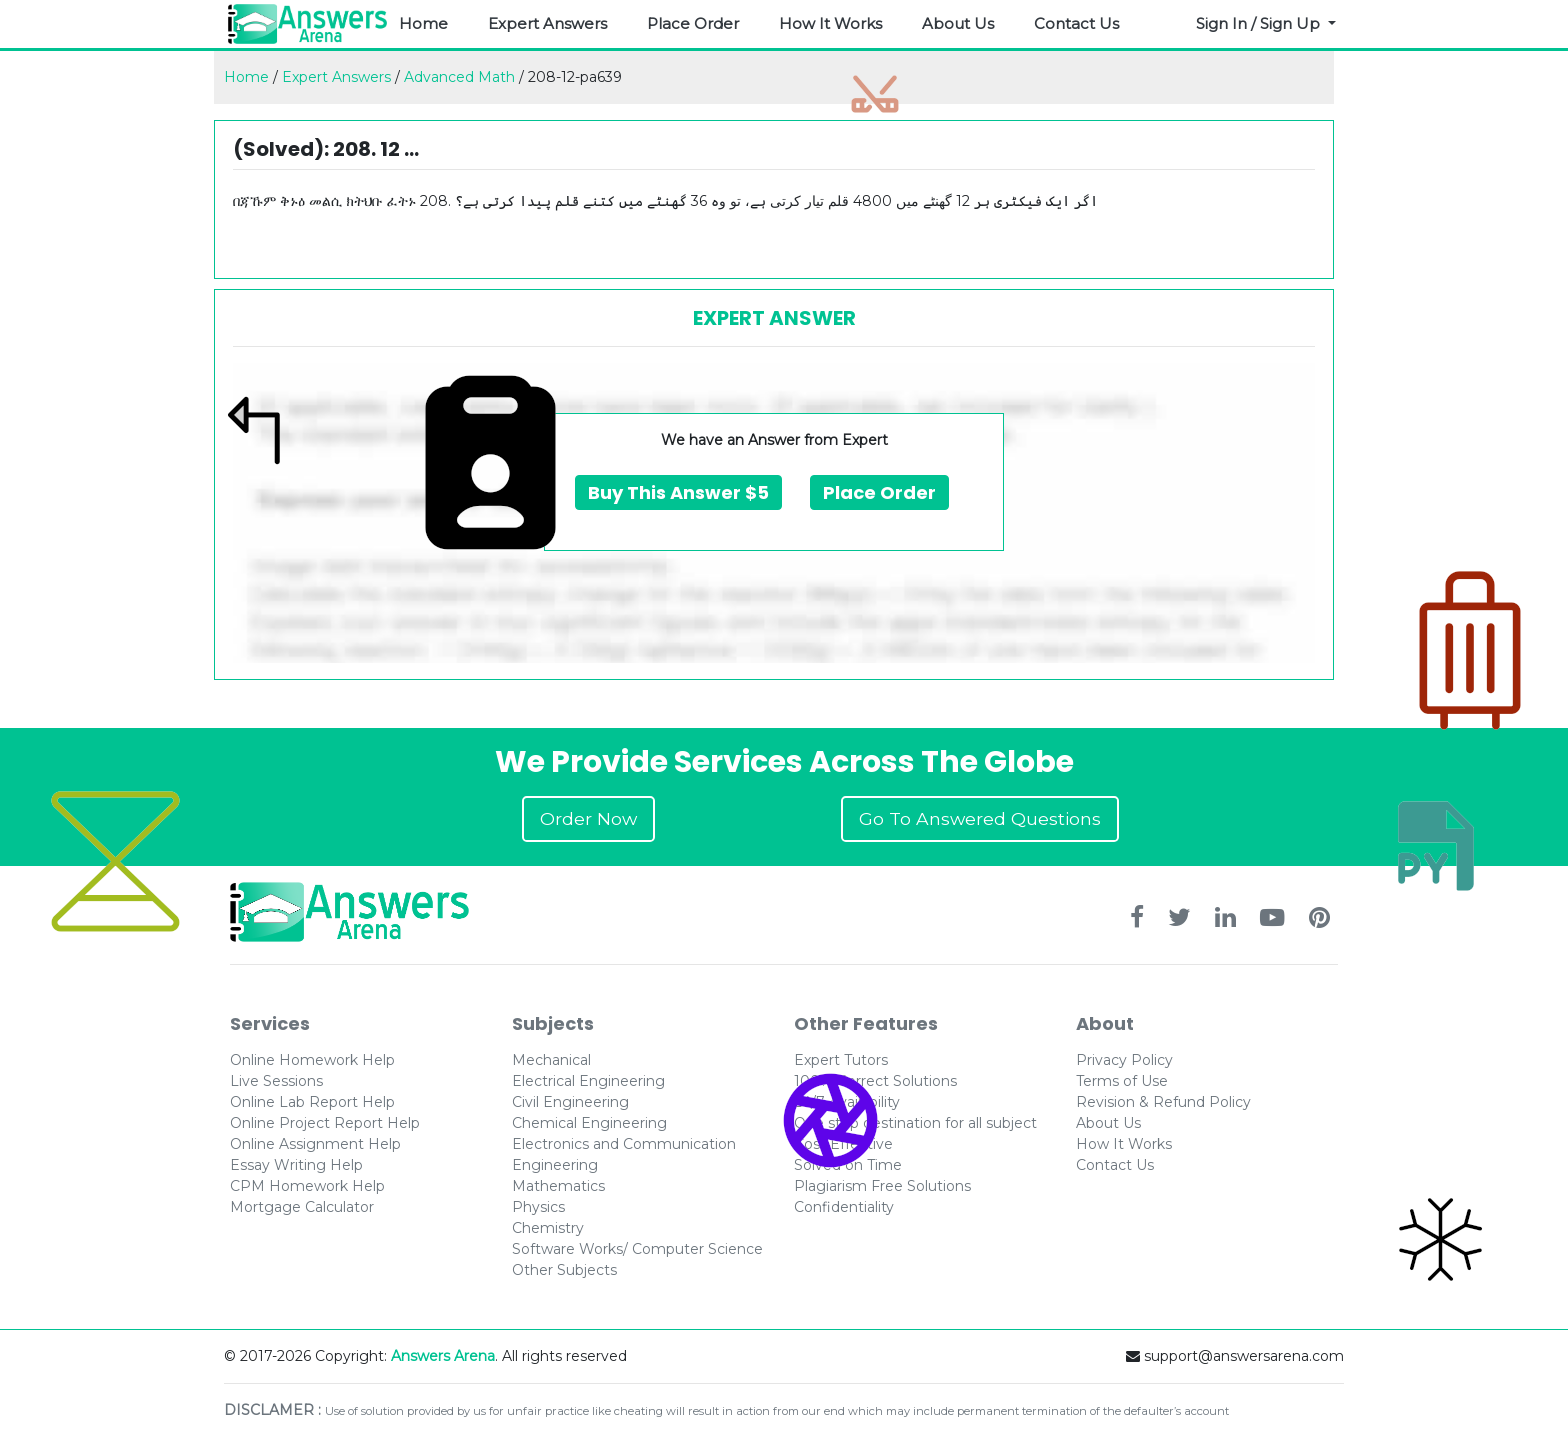 This screenshot has width=1568, height=1453. I want to click on indicates time running low or nearly expired, so click(115, 861).